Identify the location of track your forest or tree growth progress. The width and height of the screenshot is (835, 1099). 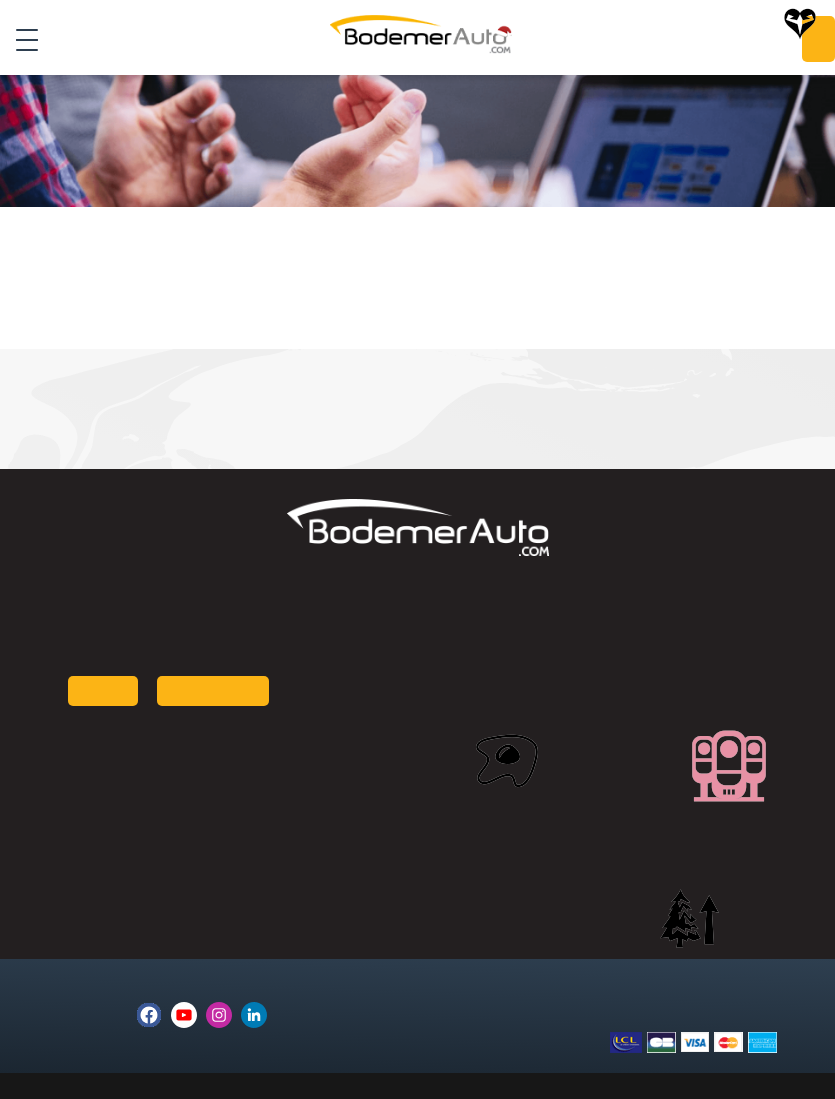
(689, 918).